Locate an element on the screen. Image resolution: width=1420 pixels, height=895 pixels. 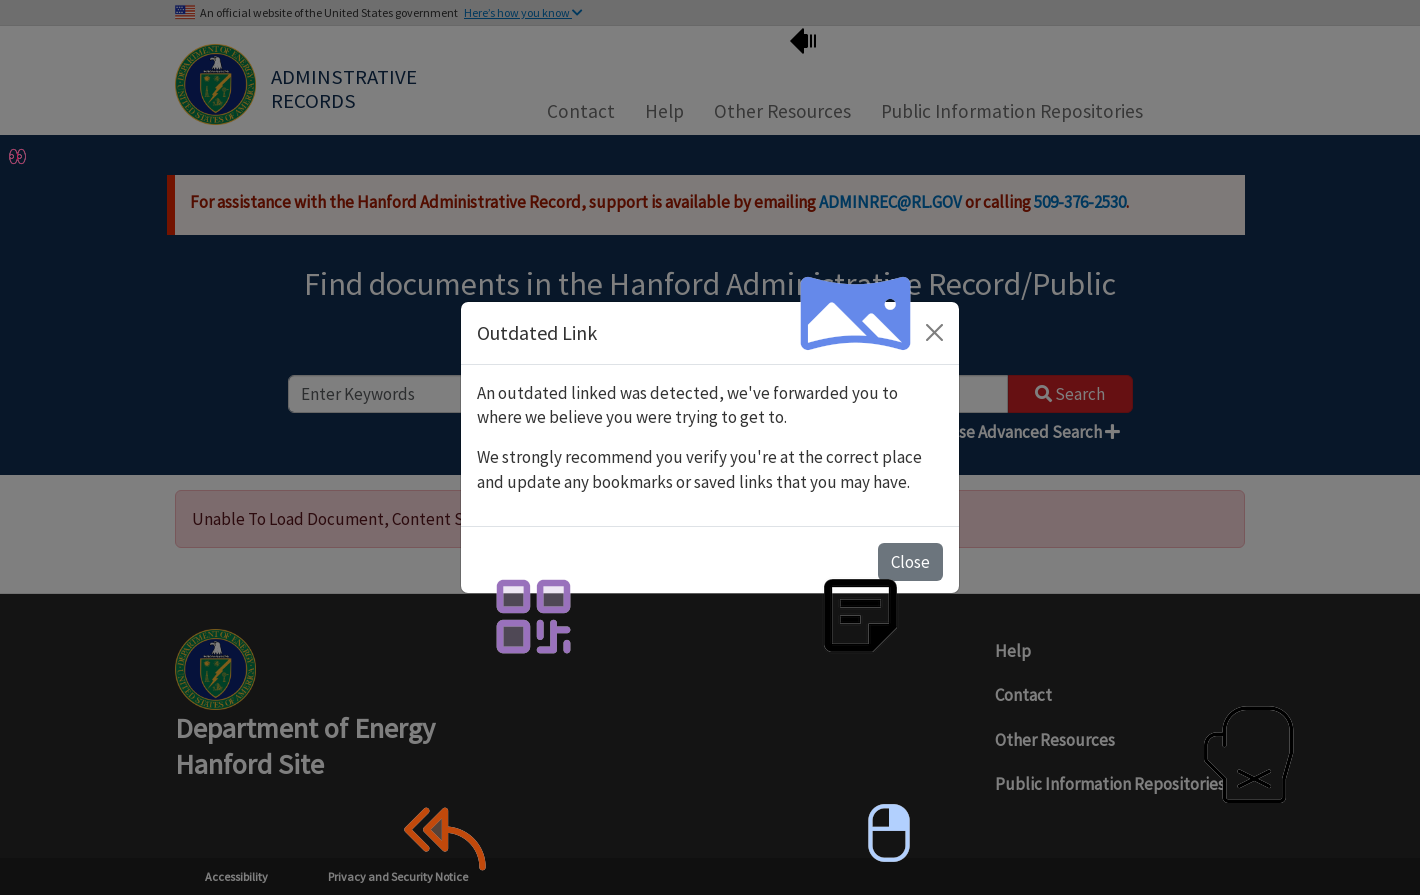
view who has seen your content is located at coordinates (17, 156).